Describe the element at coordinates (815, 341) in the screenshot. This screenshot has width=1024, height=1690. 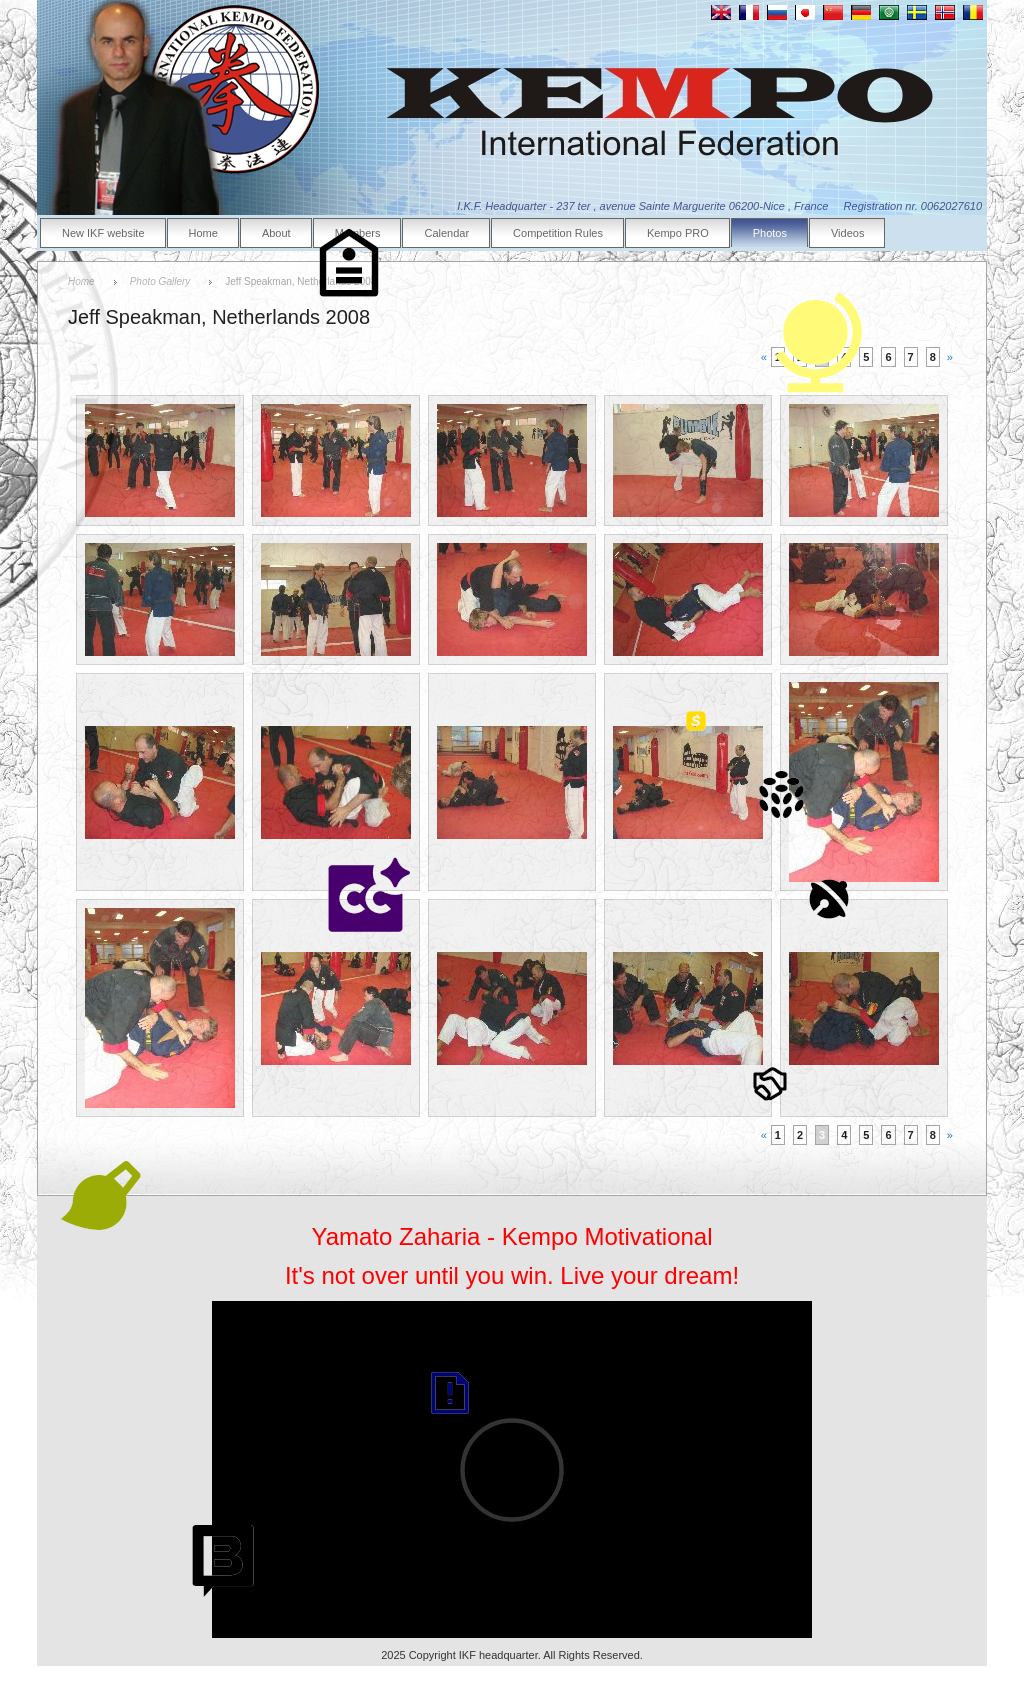
I see `switch to global or international settings` at that location.